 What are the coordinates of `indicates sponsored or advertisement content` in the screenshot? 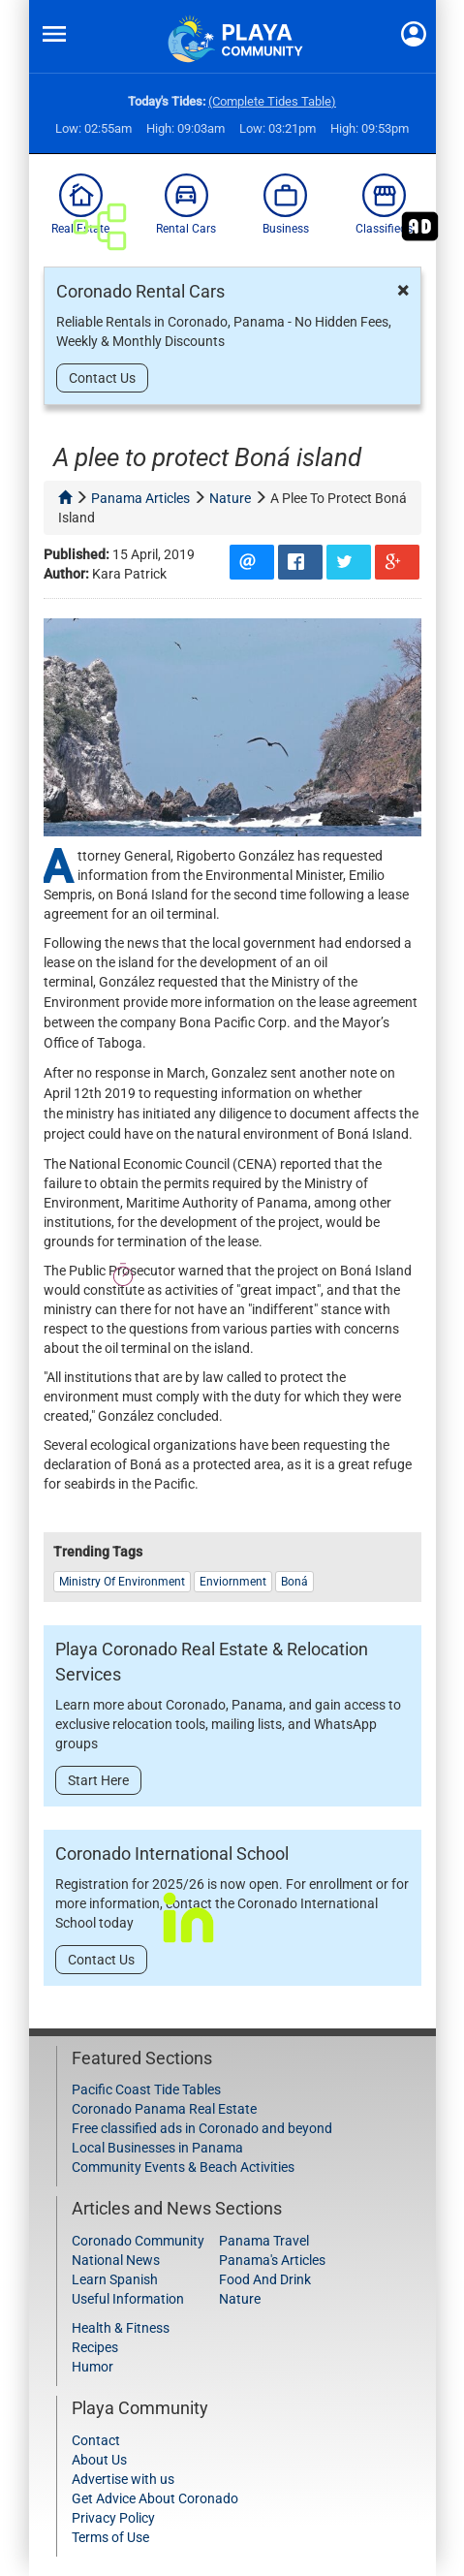 It's located at (419, 226).